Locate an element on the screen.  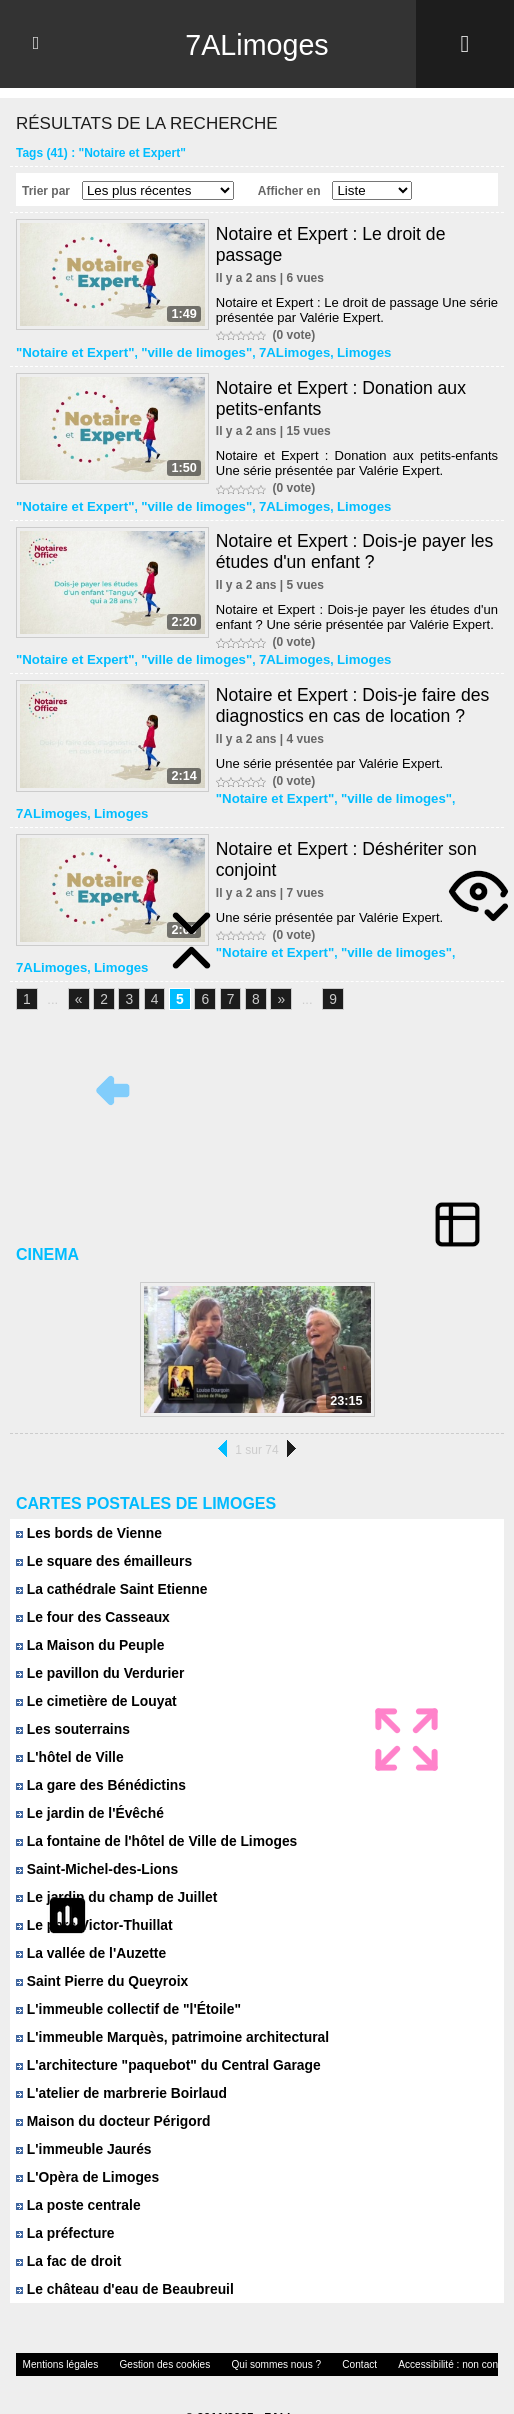
mark item as viewed or read is located at coordinates (478, 891).